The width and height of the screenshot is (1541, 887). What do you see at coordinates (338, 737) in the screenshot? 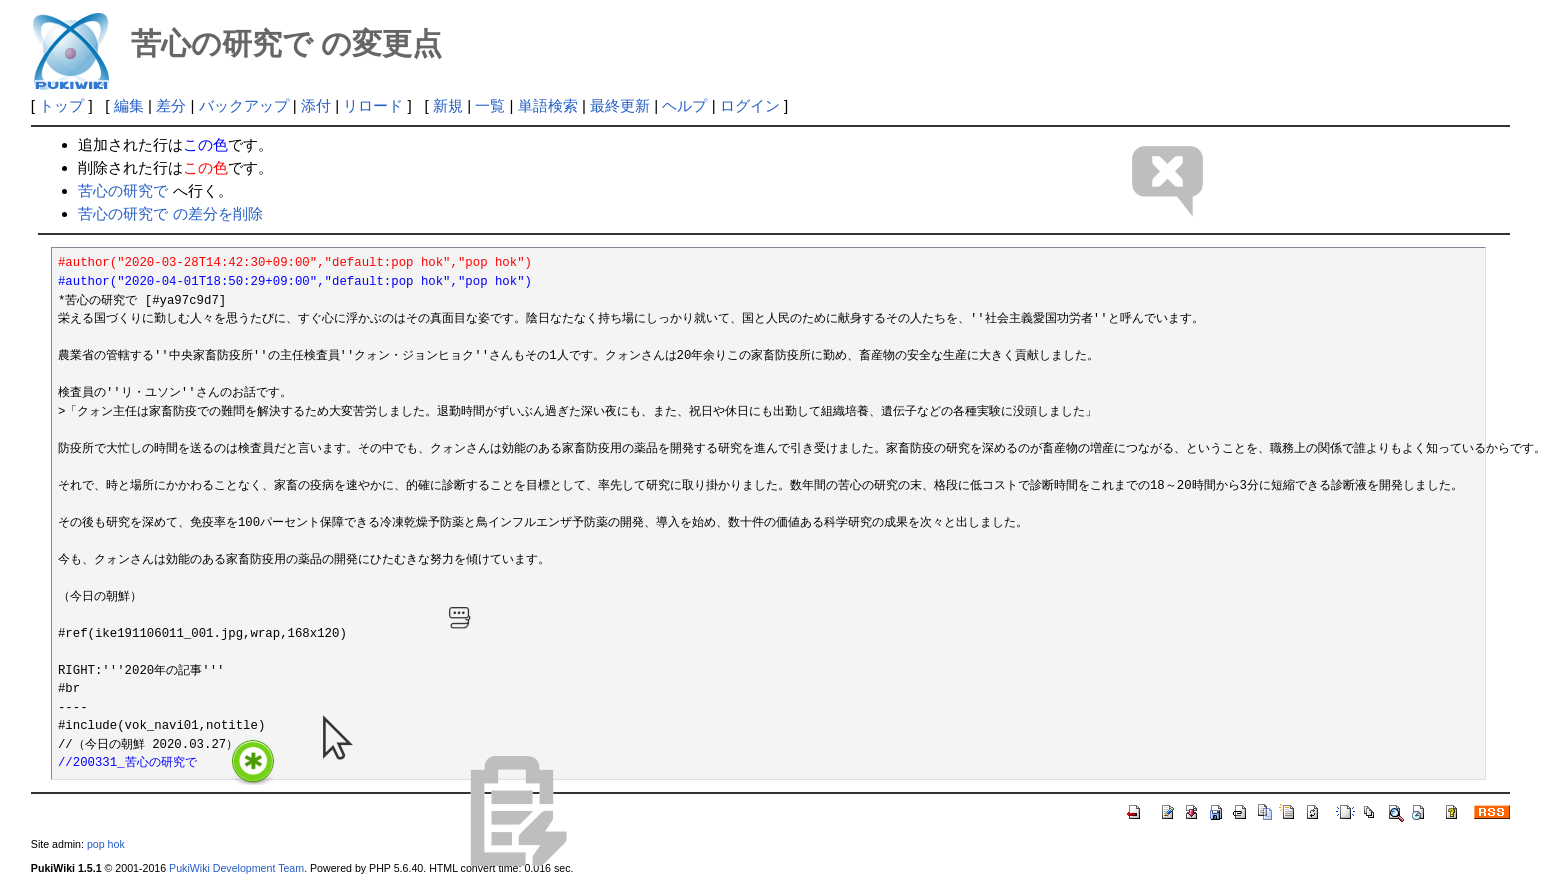
I see `cursor or pointer indicator` at bounding box center [338, 737].